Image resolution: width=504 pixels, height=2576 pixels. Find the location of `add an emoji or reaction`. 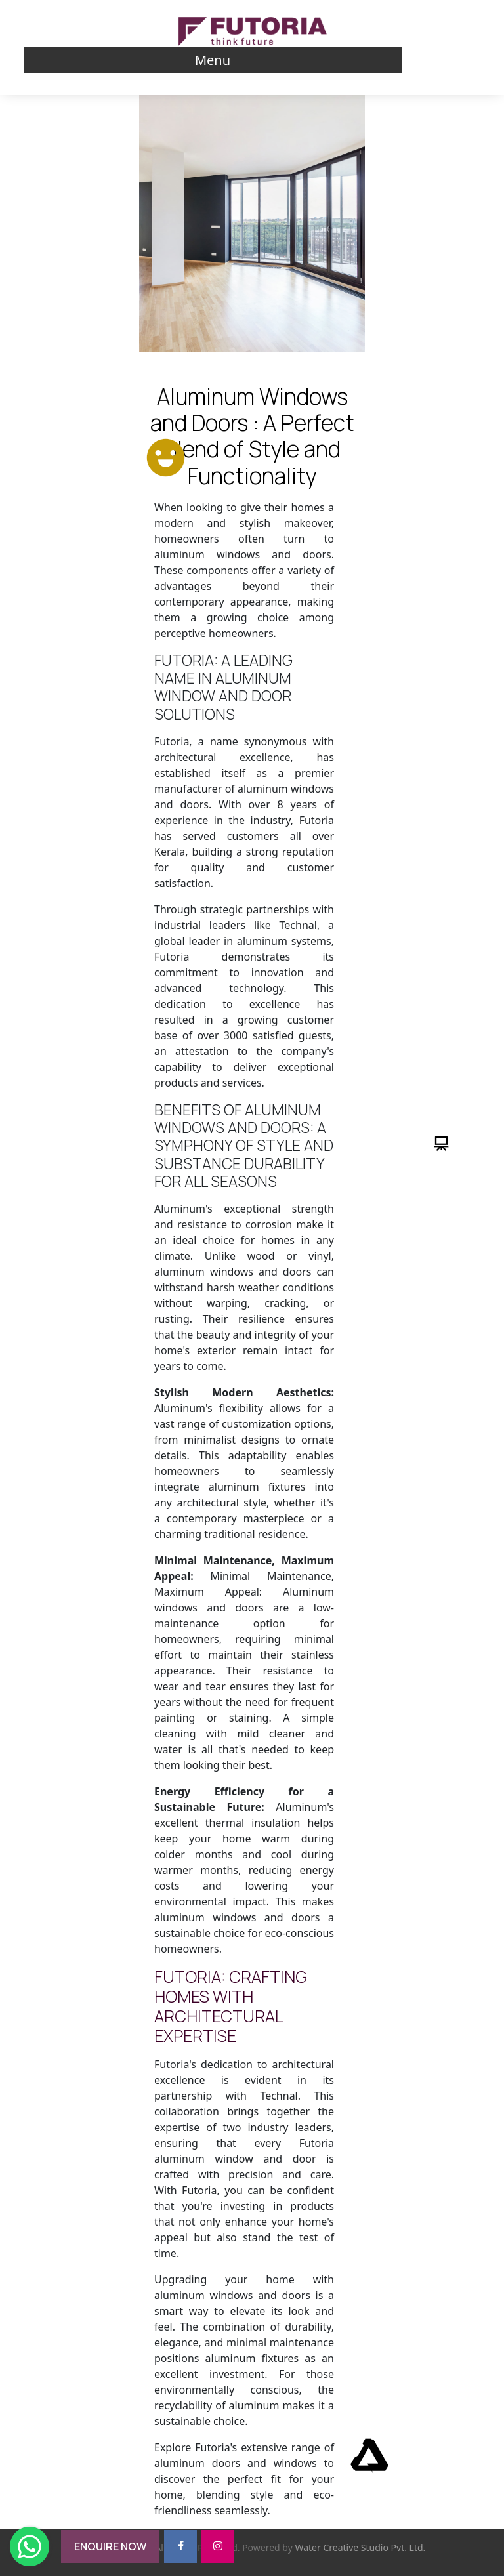

add an emoji or reaction is located at coordinates (165, 457).